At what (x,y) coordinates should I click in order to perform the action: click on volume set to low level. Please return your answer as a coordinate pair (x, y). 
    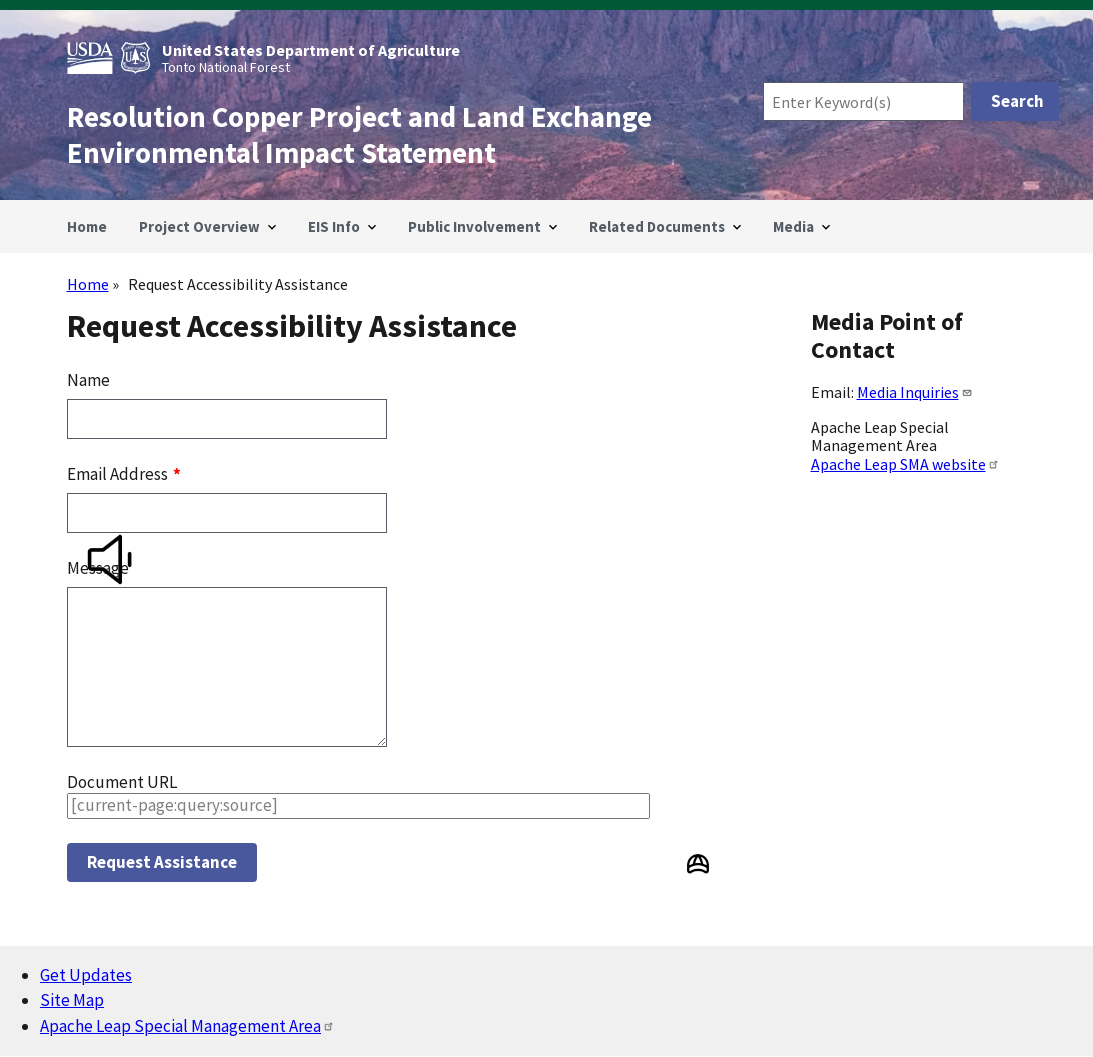
    Looking at the image, I should click on (112, 559).